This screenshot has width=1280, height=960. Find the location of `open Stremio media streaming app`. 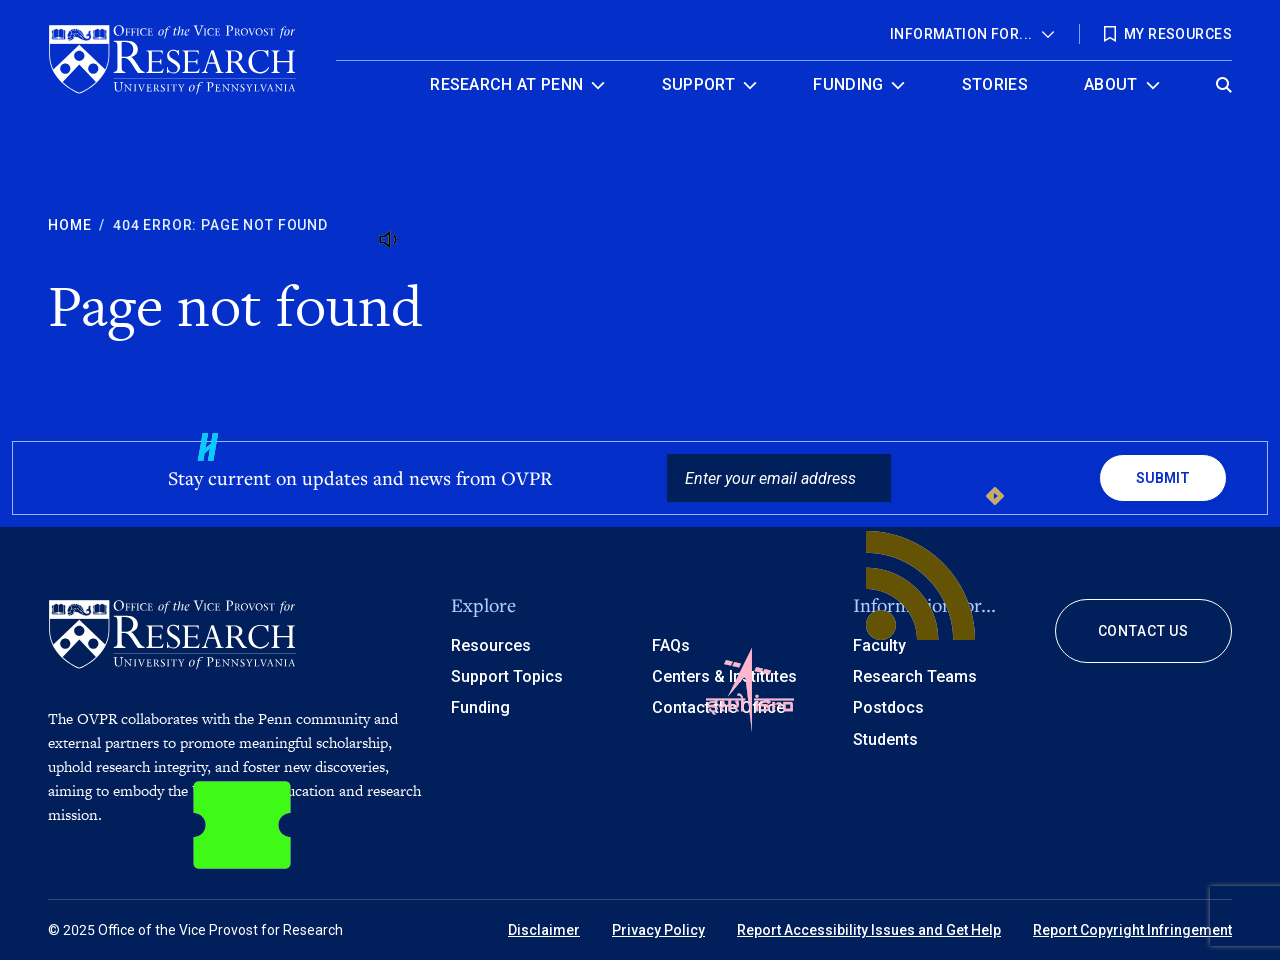

open Stremio media streaming app is located at coordinates (995, 496).